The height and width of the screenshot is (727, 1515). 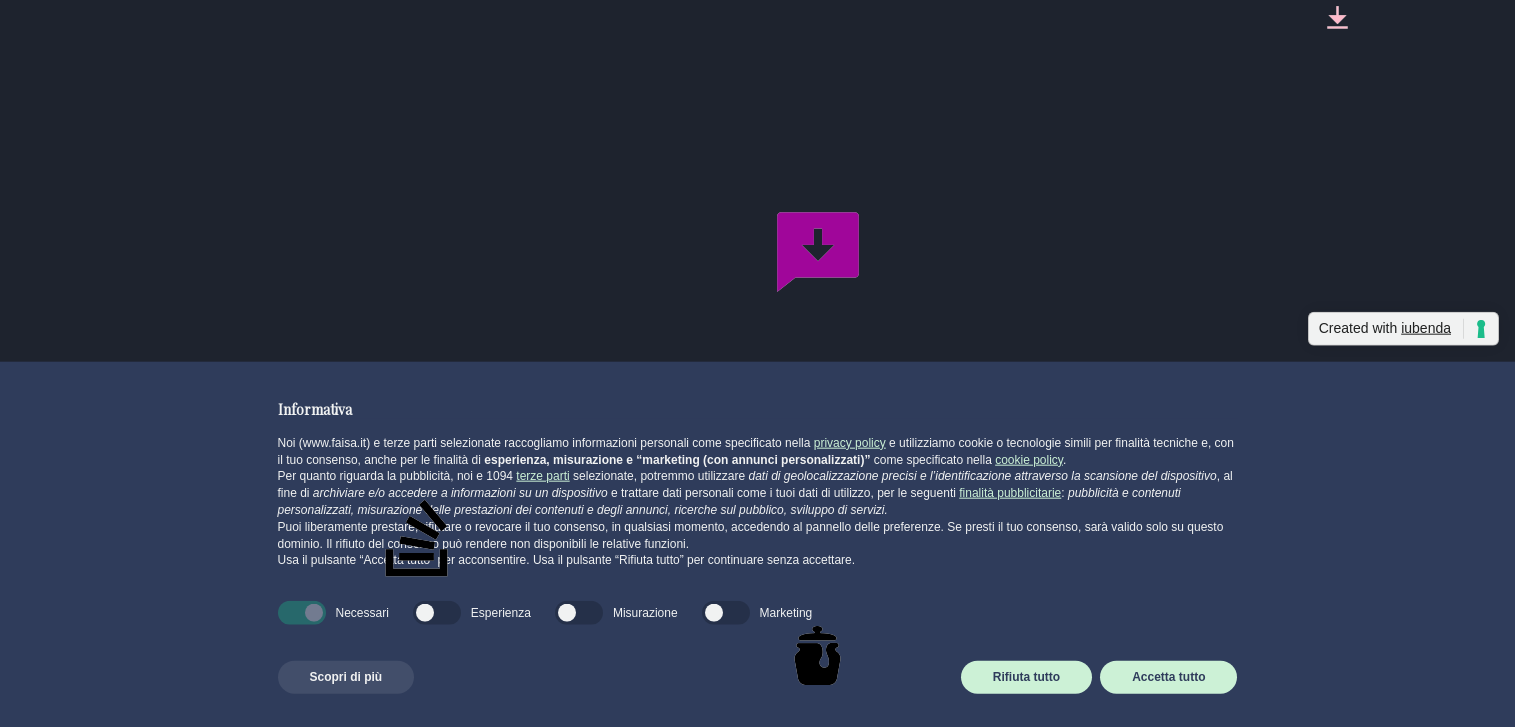 I want to click on download chat history, so click(x=818, y=249).